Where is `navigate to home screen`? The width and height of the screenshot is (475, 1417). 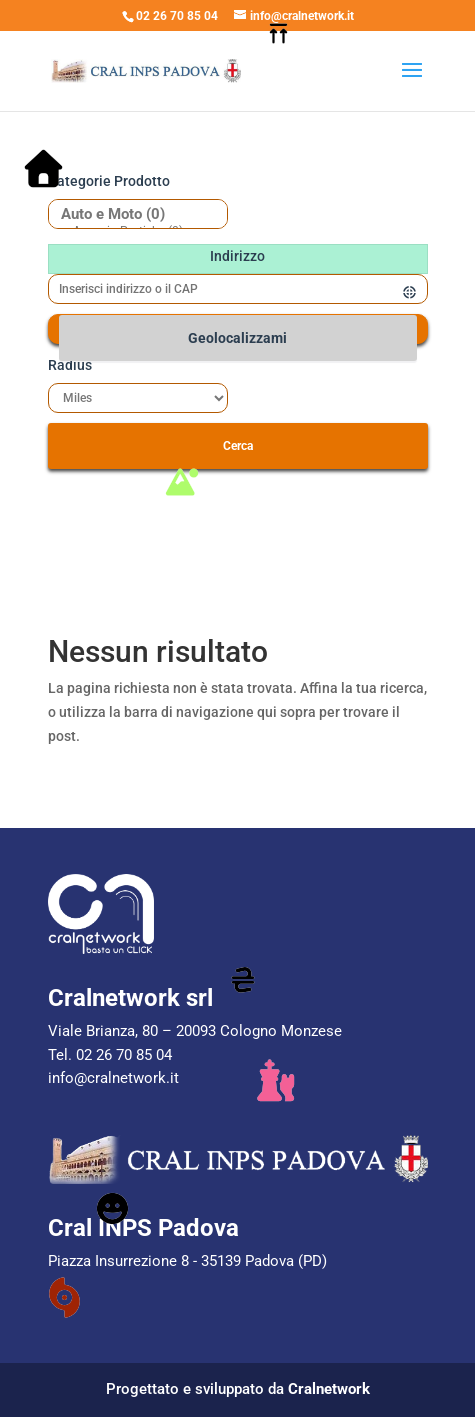
navigate to home screen is located at coordinates (43, 168).